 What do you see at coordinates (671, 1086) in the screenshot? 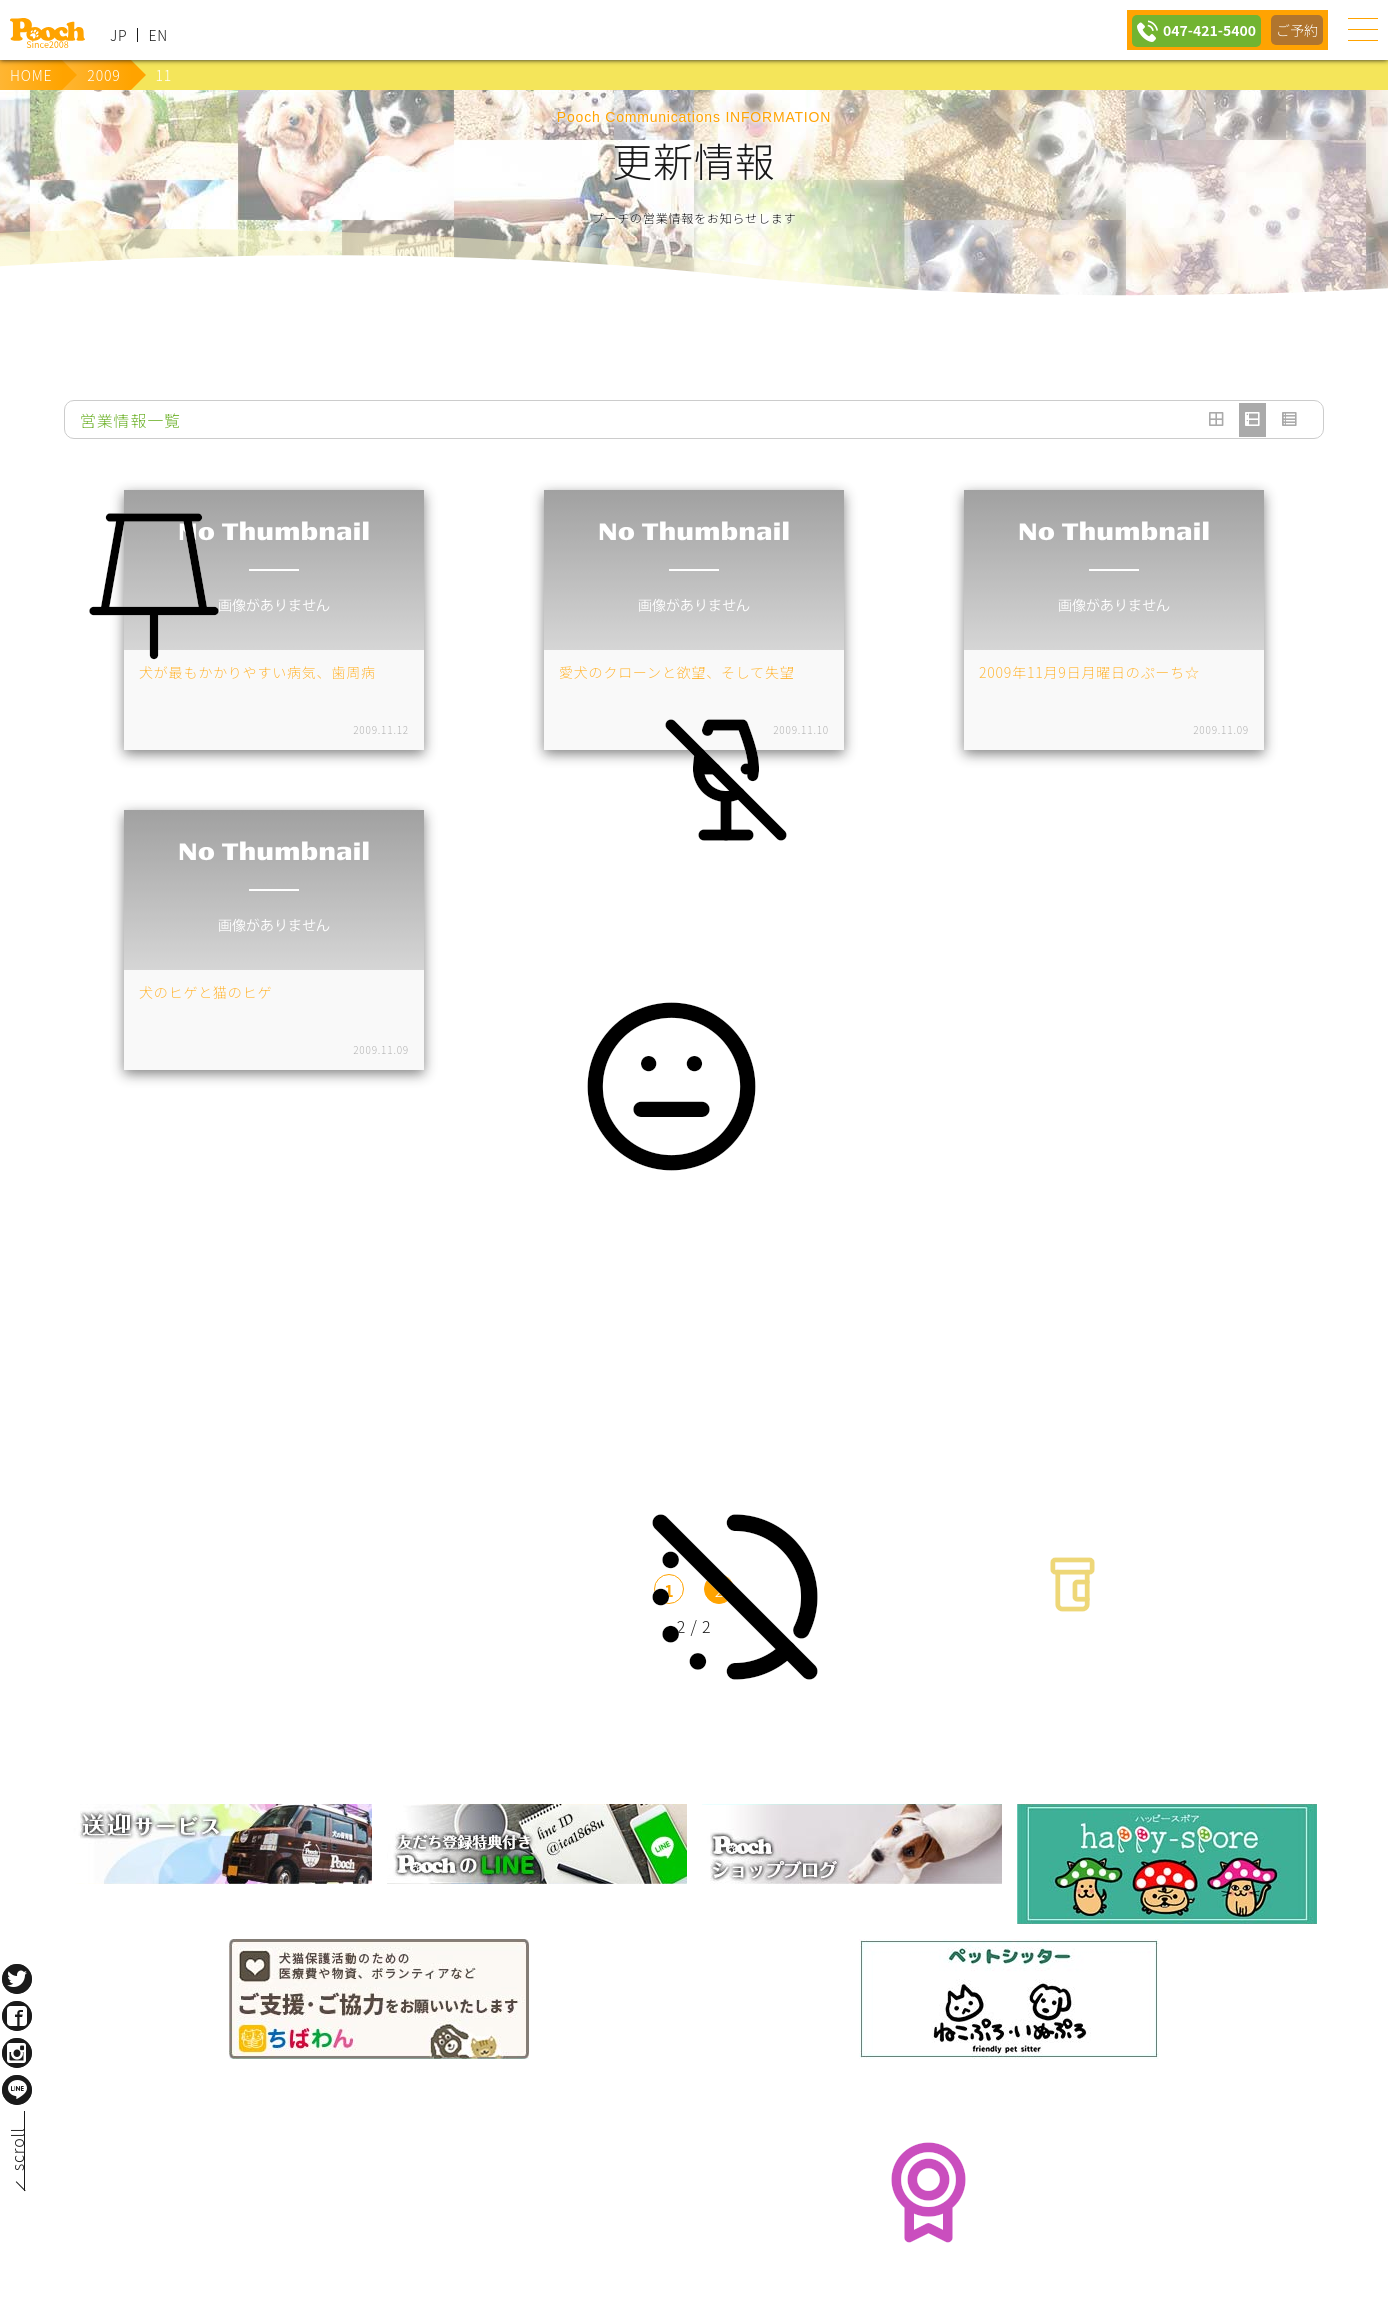
I see `rate your experience as neutral` at bounding box center [671, 1086].